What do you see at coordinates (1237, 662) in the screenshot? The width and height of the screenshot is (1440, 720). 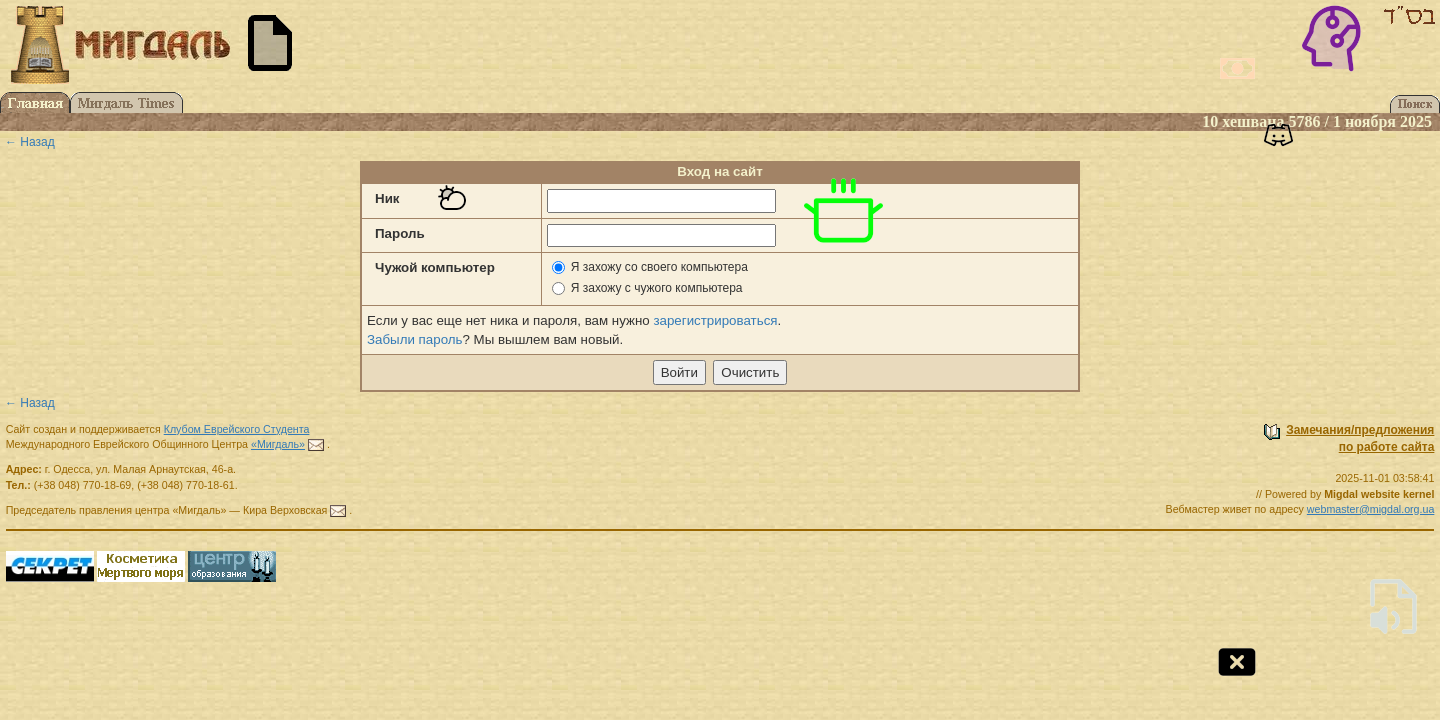 I see `close or dismiss a dialog box` at bounding box center [1237, 662].